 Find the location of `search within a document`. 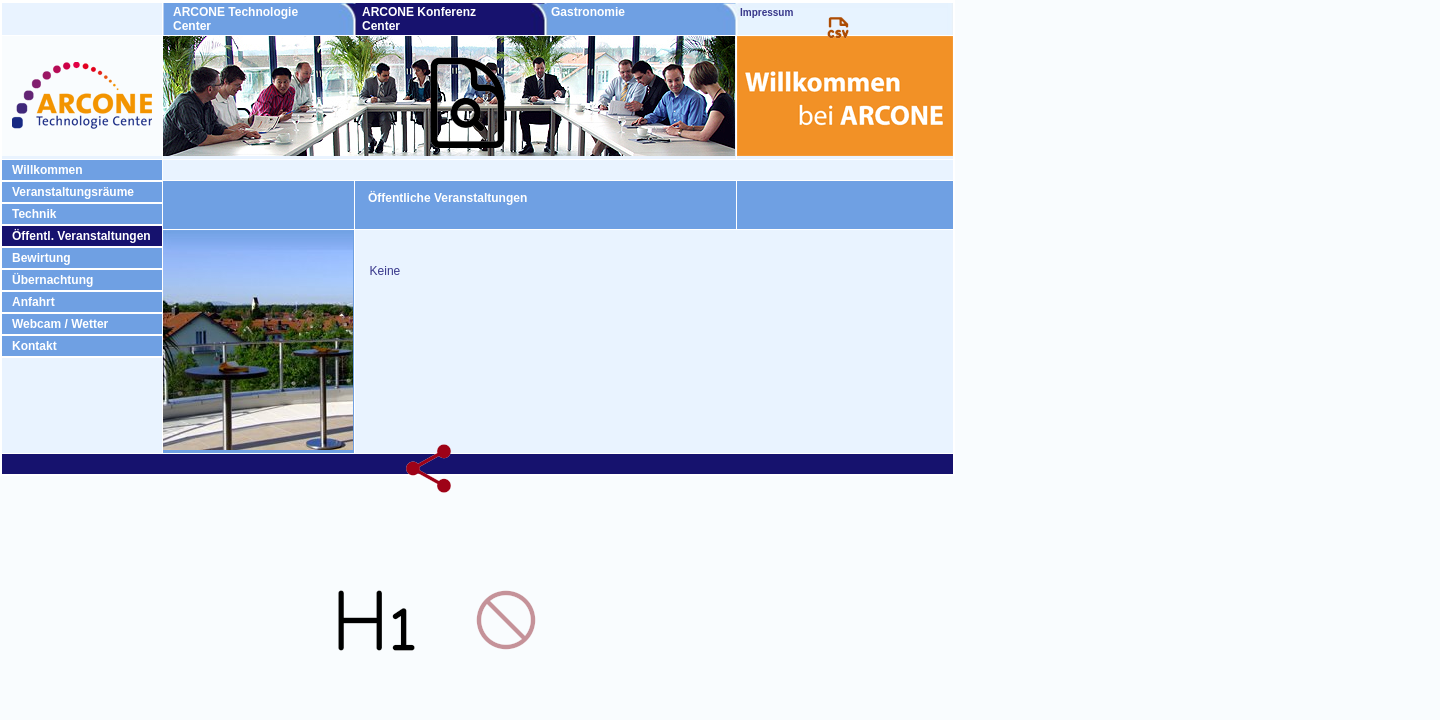

search within a document is located at coordinates (467, 104).